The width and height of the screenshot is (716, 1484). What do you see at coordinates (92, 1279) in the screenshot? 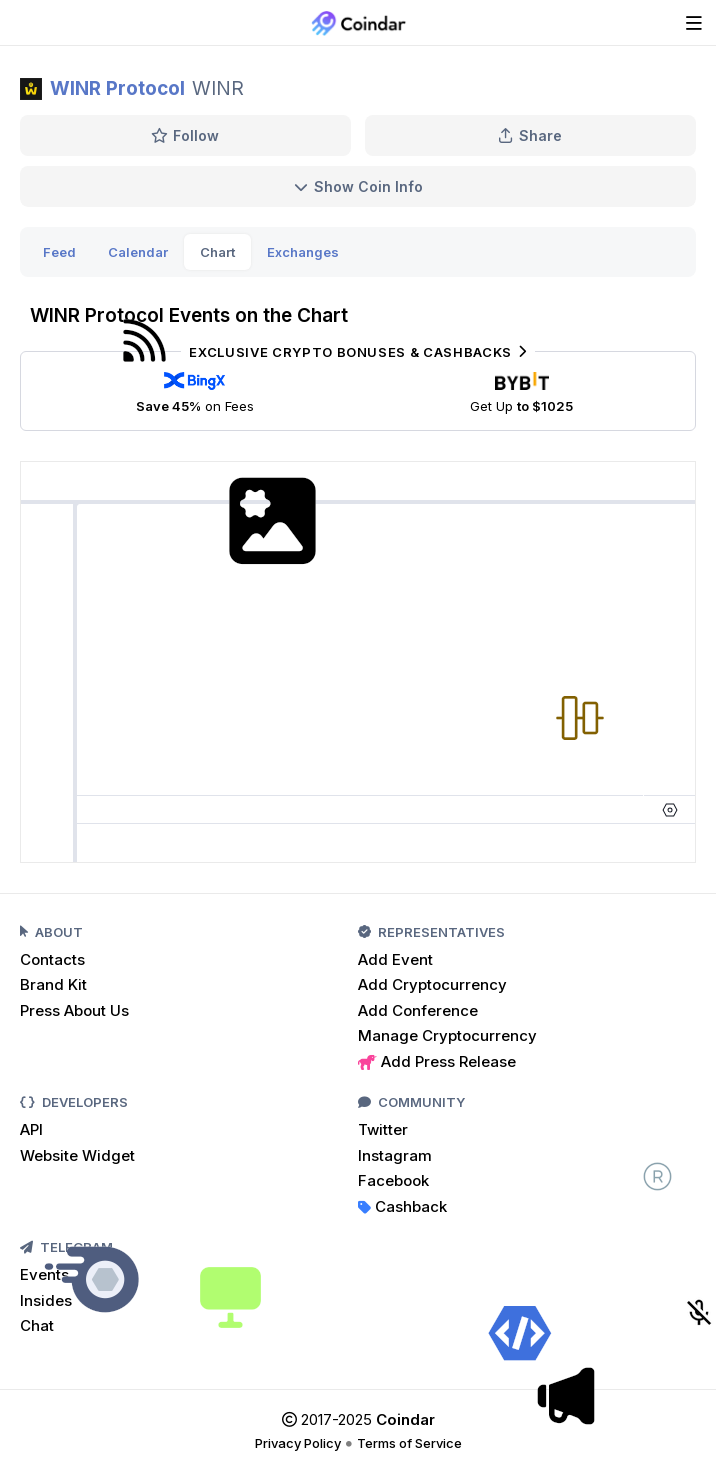
I see `access discord nitro subscription features` at bounding box center [92, 1279].